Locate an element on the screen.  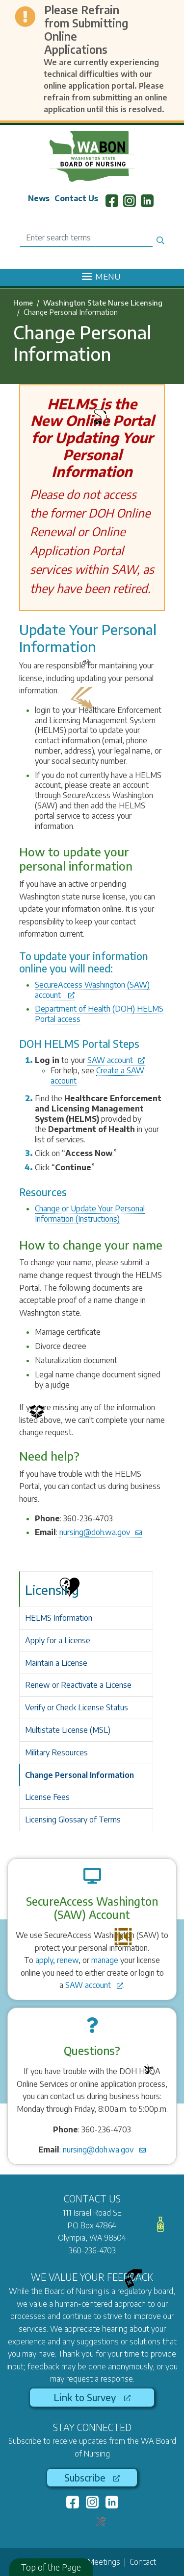
select bicycle as transportation mode is located at coordinates (87, 662).